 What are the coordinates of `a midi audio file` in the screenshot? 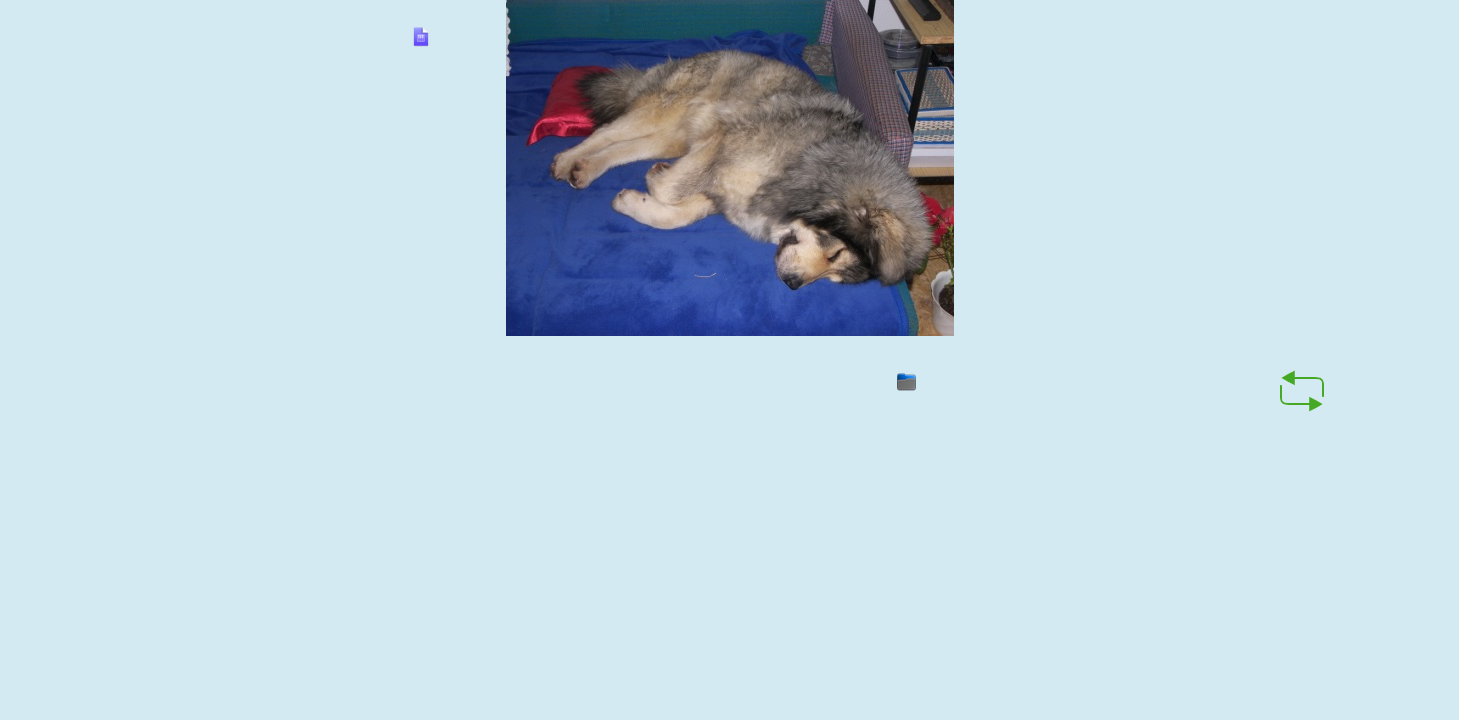 It's located at (421, 37).